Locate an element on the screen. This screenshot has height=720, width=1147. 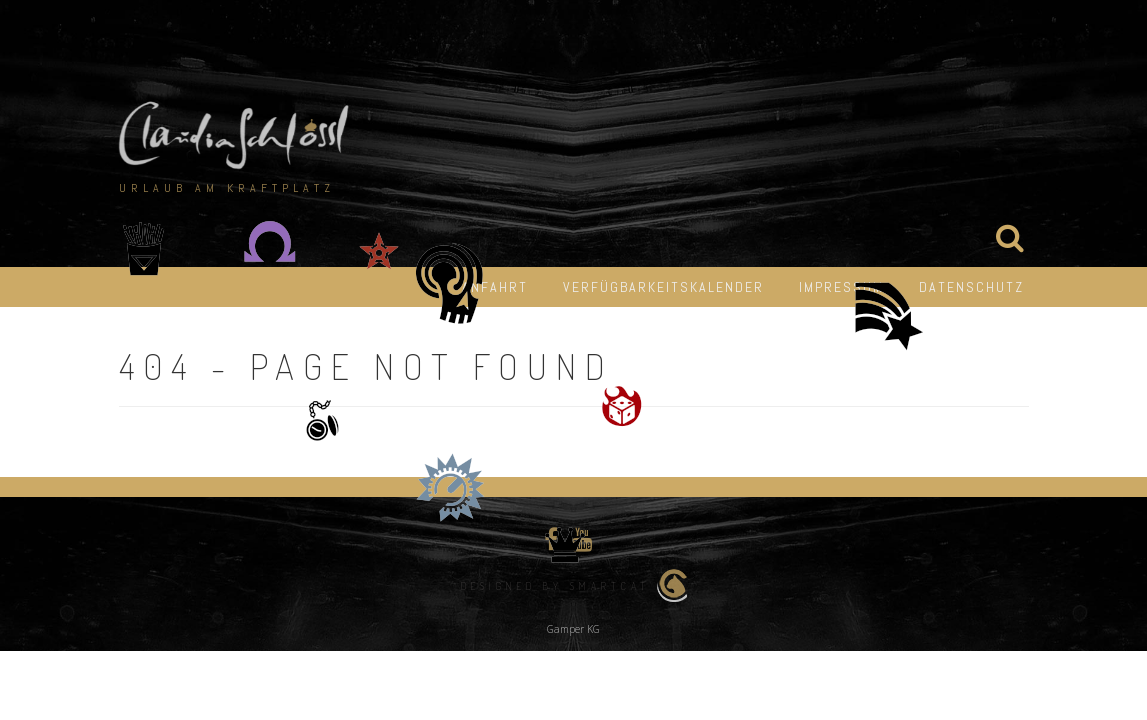
indicates a mind-altering or confusion status effect is located at coordinates (450, 283).